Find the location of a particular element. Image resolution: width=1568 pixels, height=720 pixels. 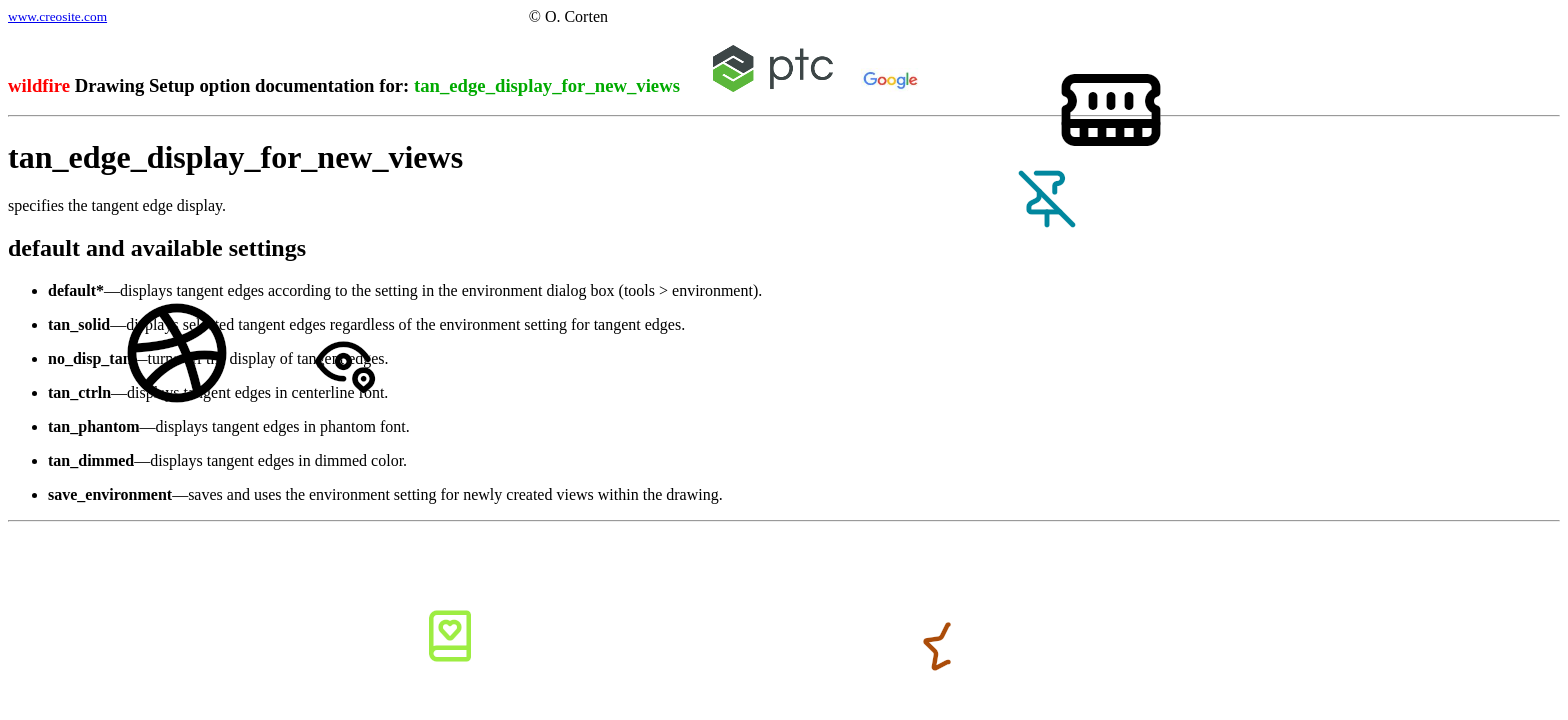

access storage or memory settings is located at coordinates (1111, 110).